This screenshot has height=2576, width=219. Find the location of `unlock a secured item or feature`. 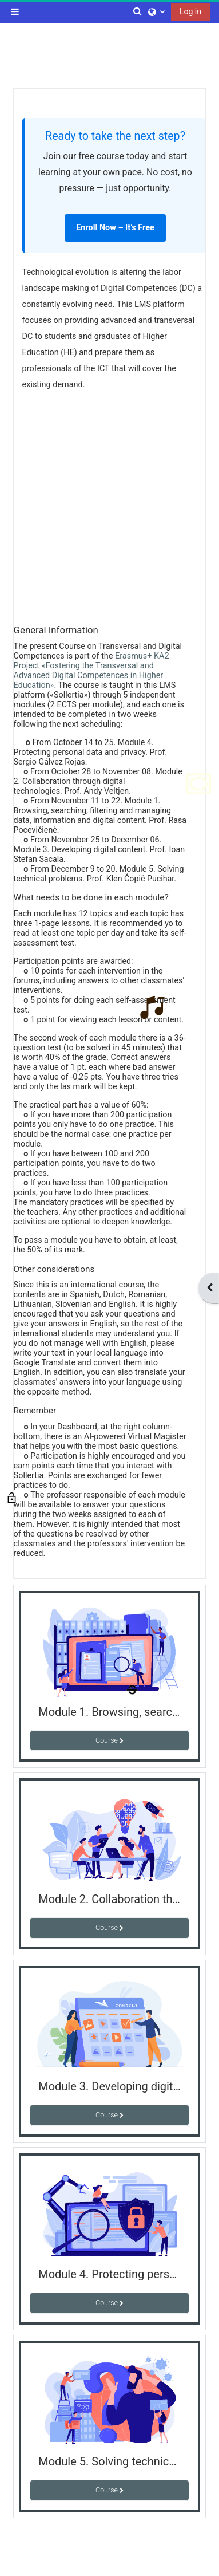

unlock a secured item or feature is located at coordinates (11, 1498).